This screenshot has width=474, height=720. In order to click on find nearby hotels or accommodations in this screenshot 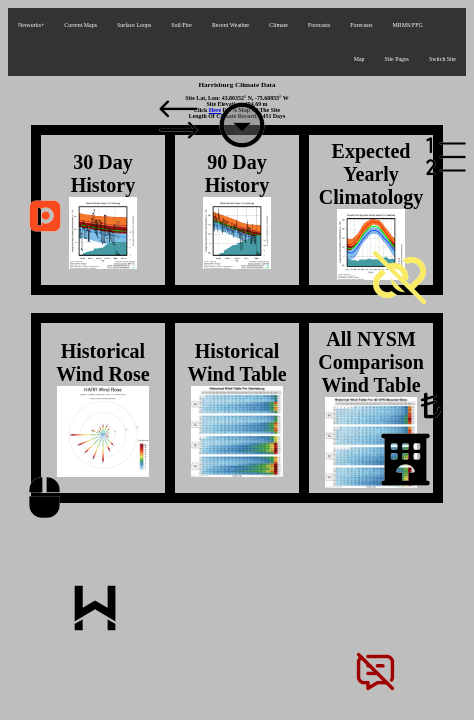, I will do `click(405, 459)`.